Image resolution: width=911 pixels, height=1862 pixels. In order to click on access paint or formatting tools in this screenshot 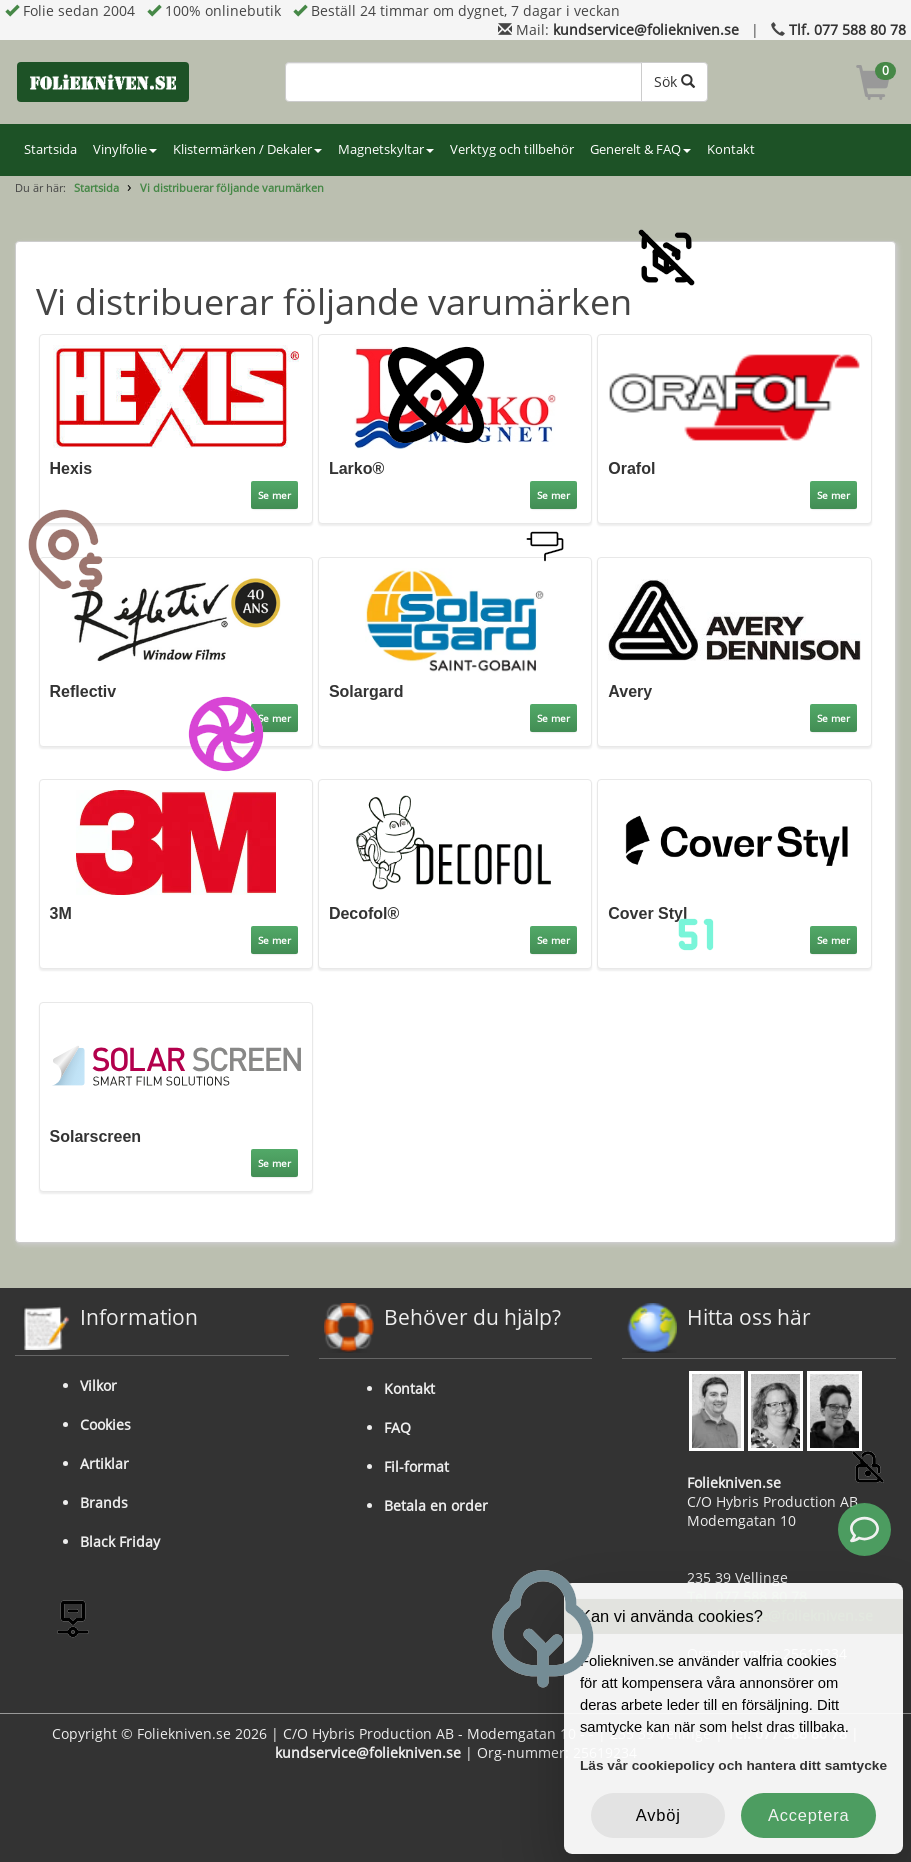, I will do `click(545, 544)`.